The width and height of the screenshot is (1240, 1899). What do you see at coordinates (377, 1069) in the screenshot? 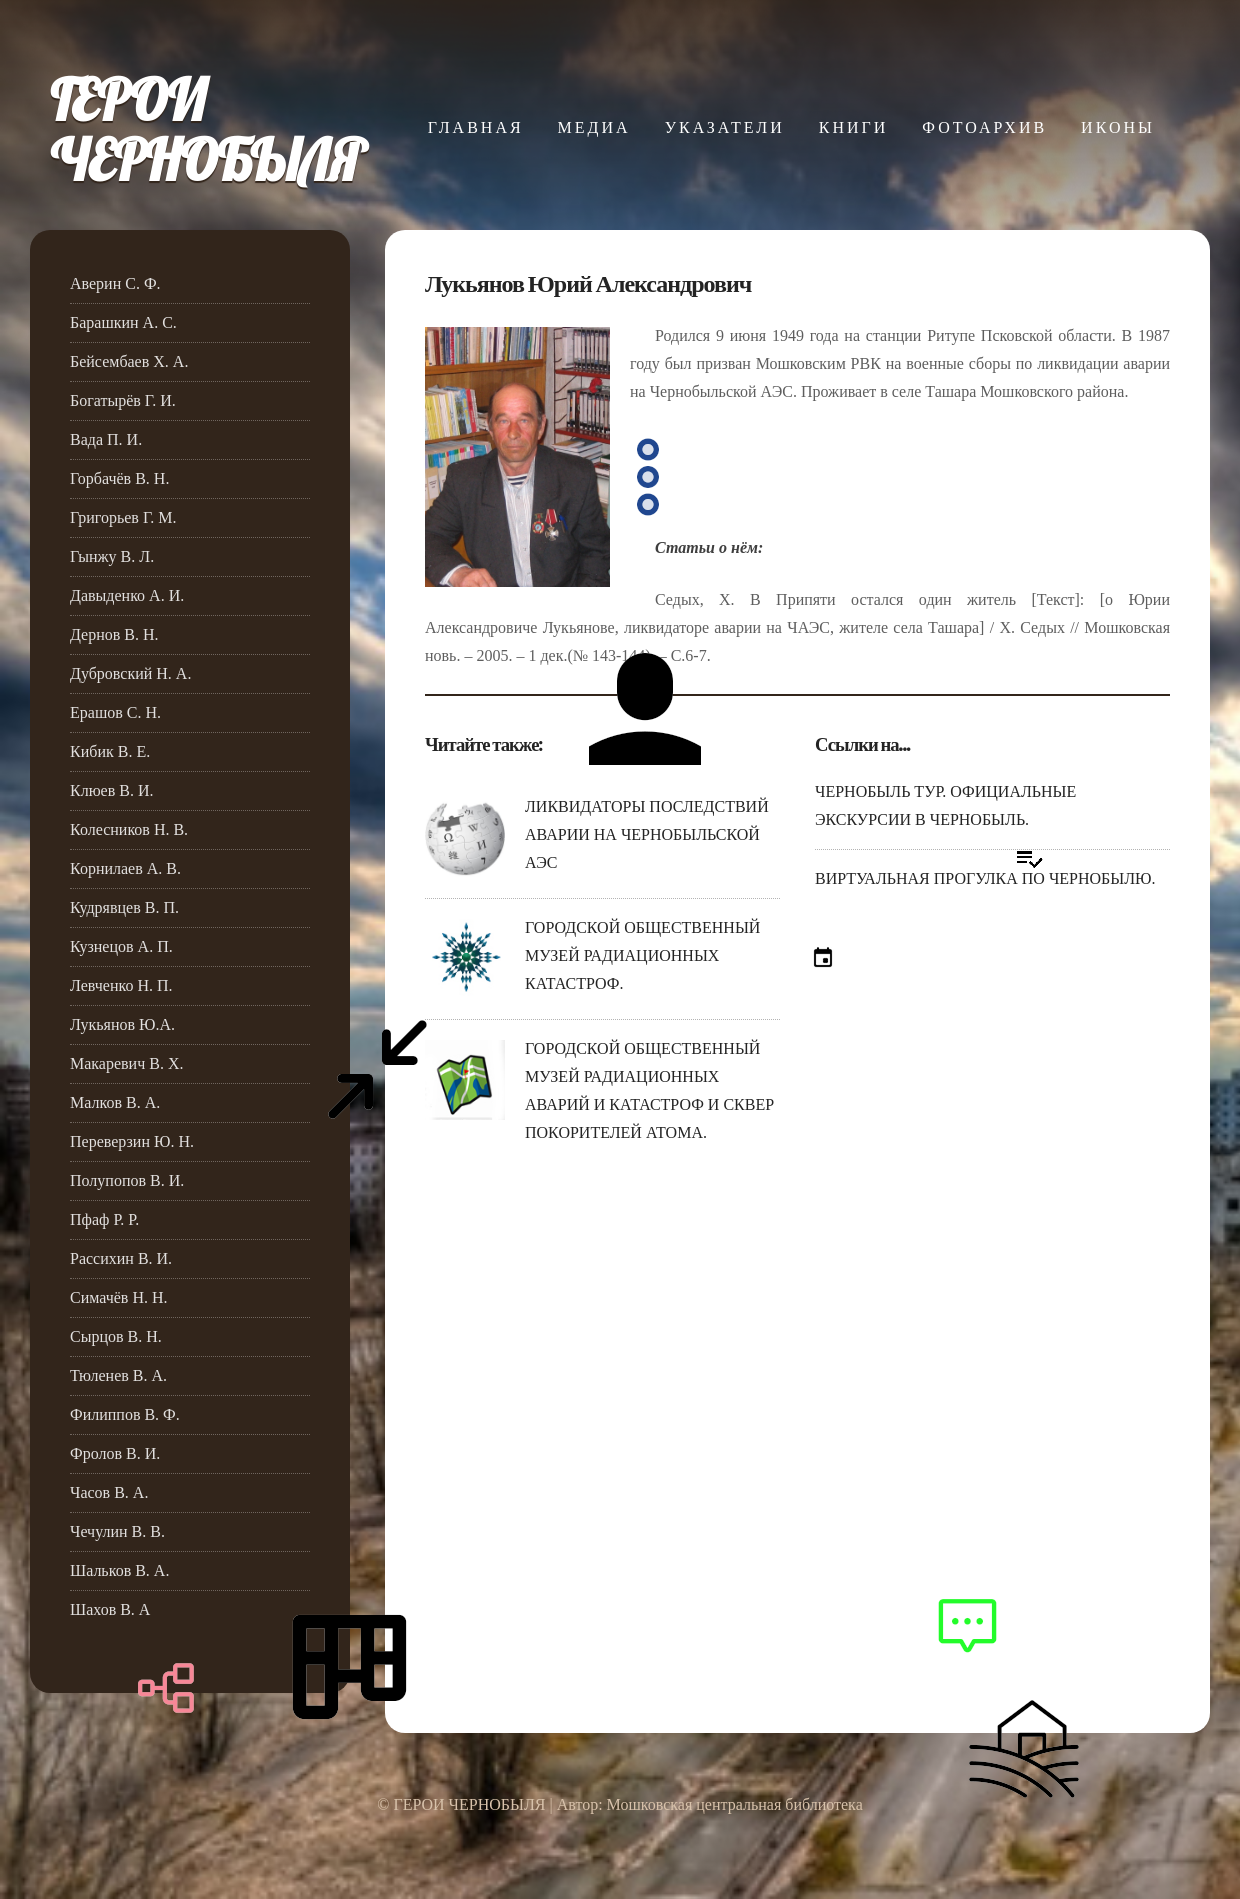
I see `minimize or collapse the current window` at bounding box center [377, 1069].